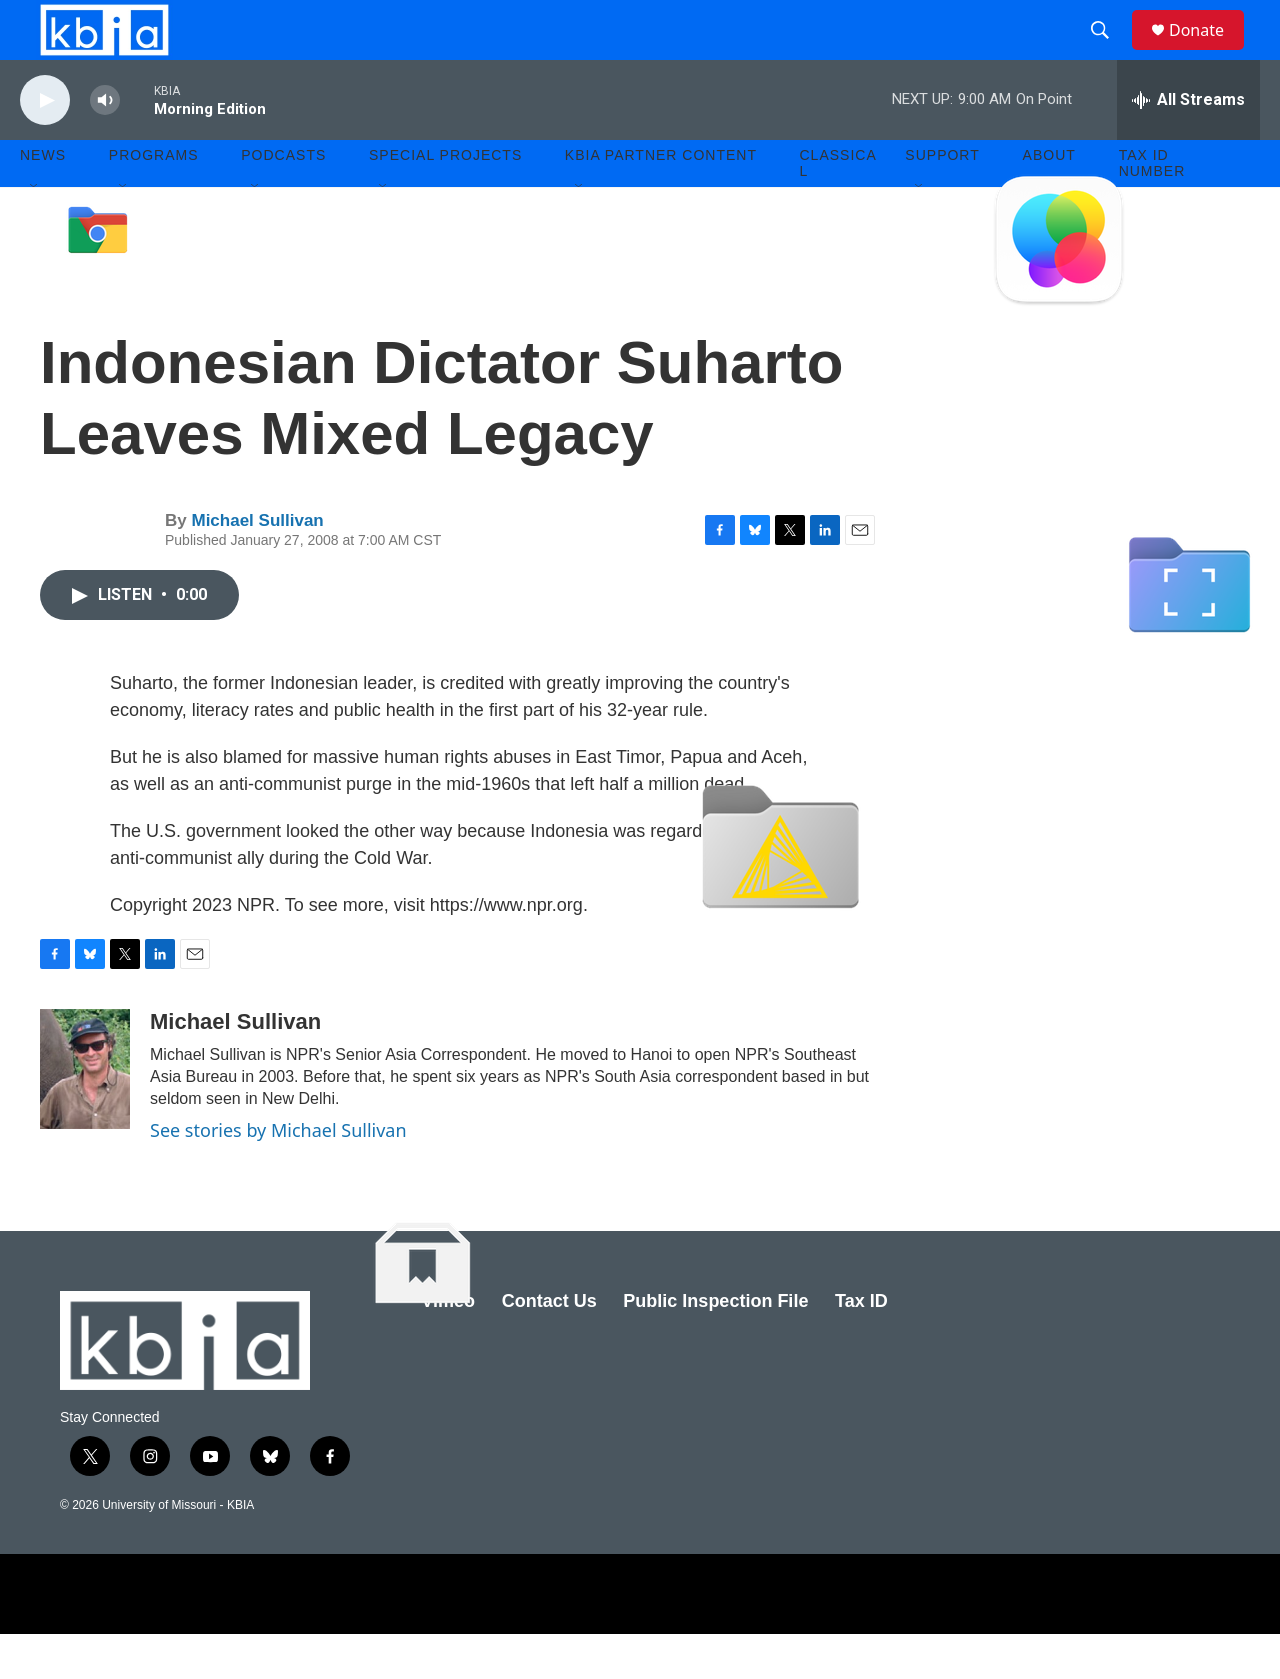 This screenshot has height=1679, width=1280. I want to click on open folder containing Google Chrome files, so click(97, 231).